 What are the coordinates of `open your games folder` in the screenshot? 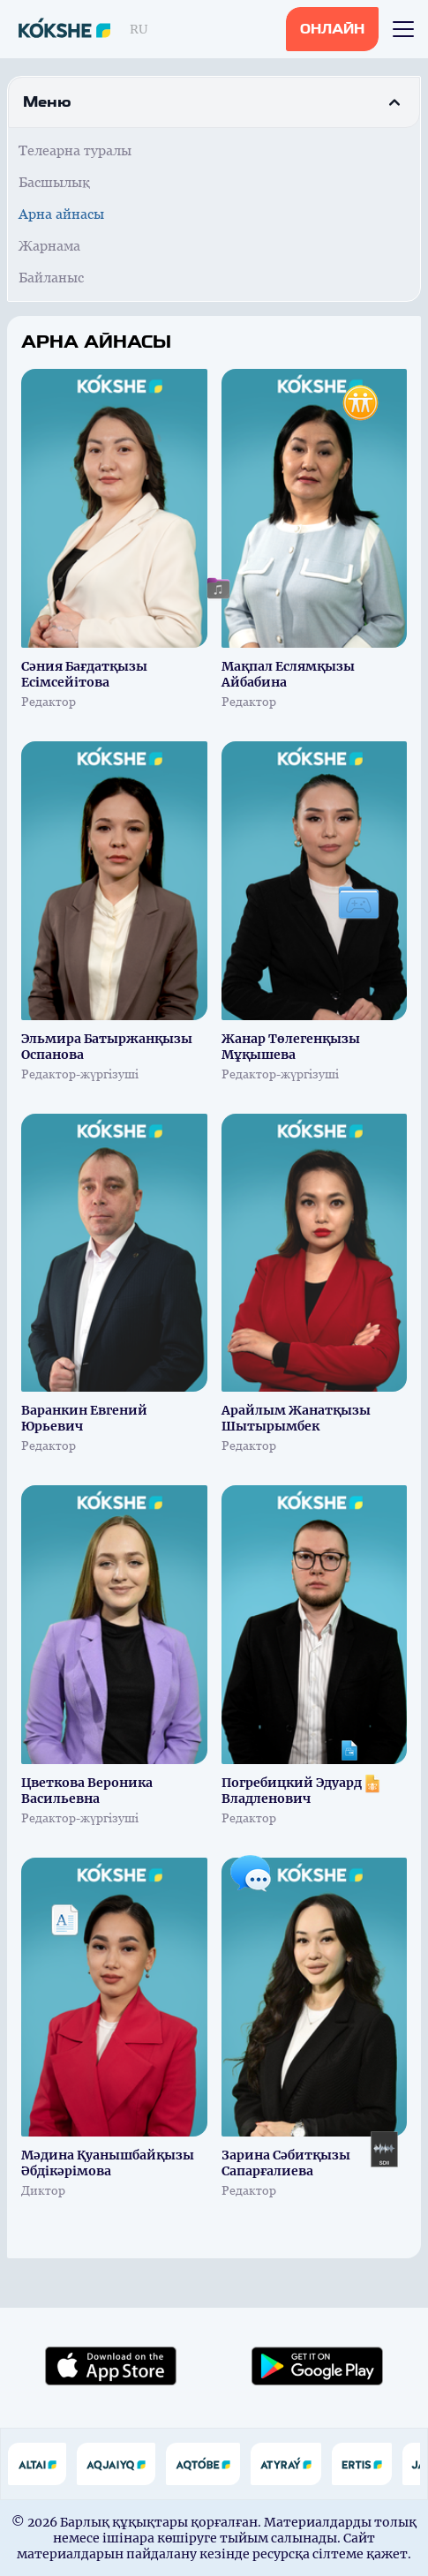 It's located at (358, 902).